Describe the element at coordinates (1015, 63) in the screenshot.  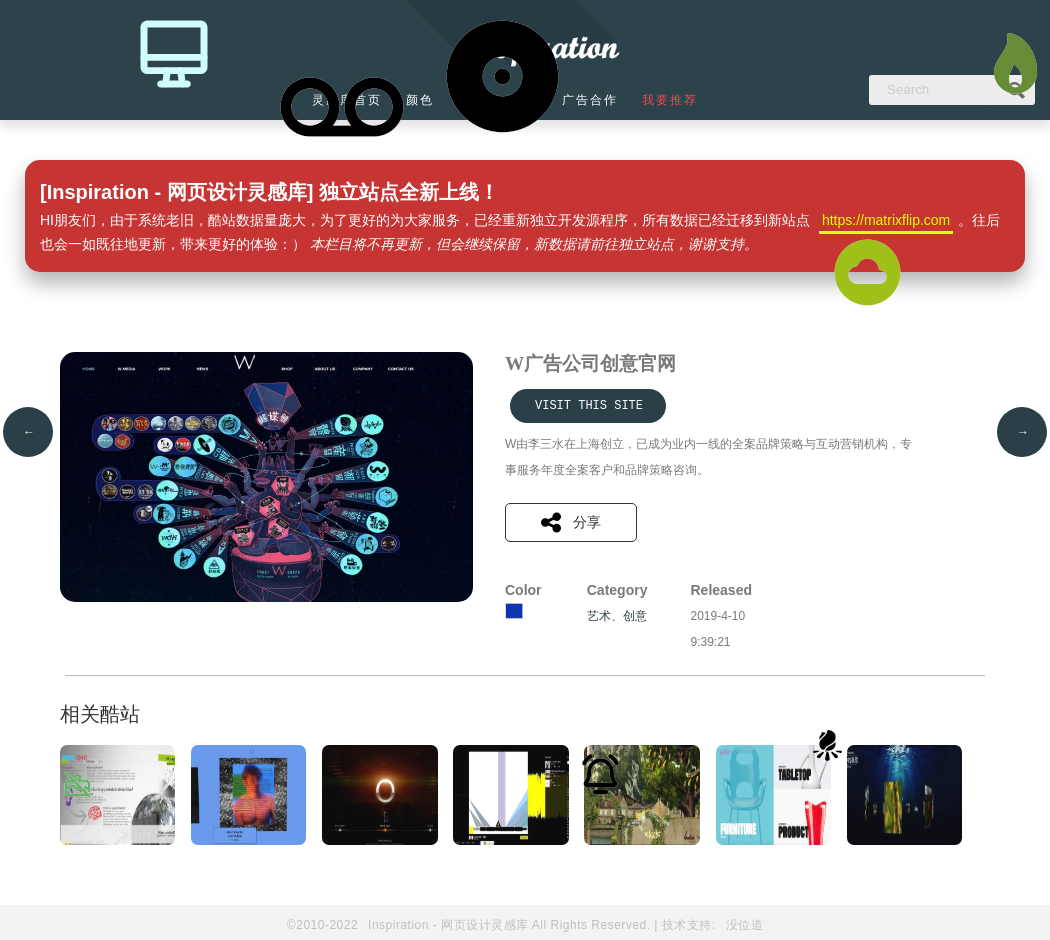
I see `view trending or hot content` at that location.